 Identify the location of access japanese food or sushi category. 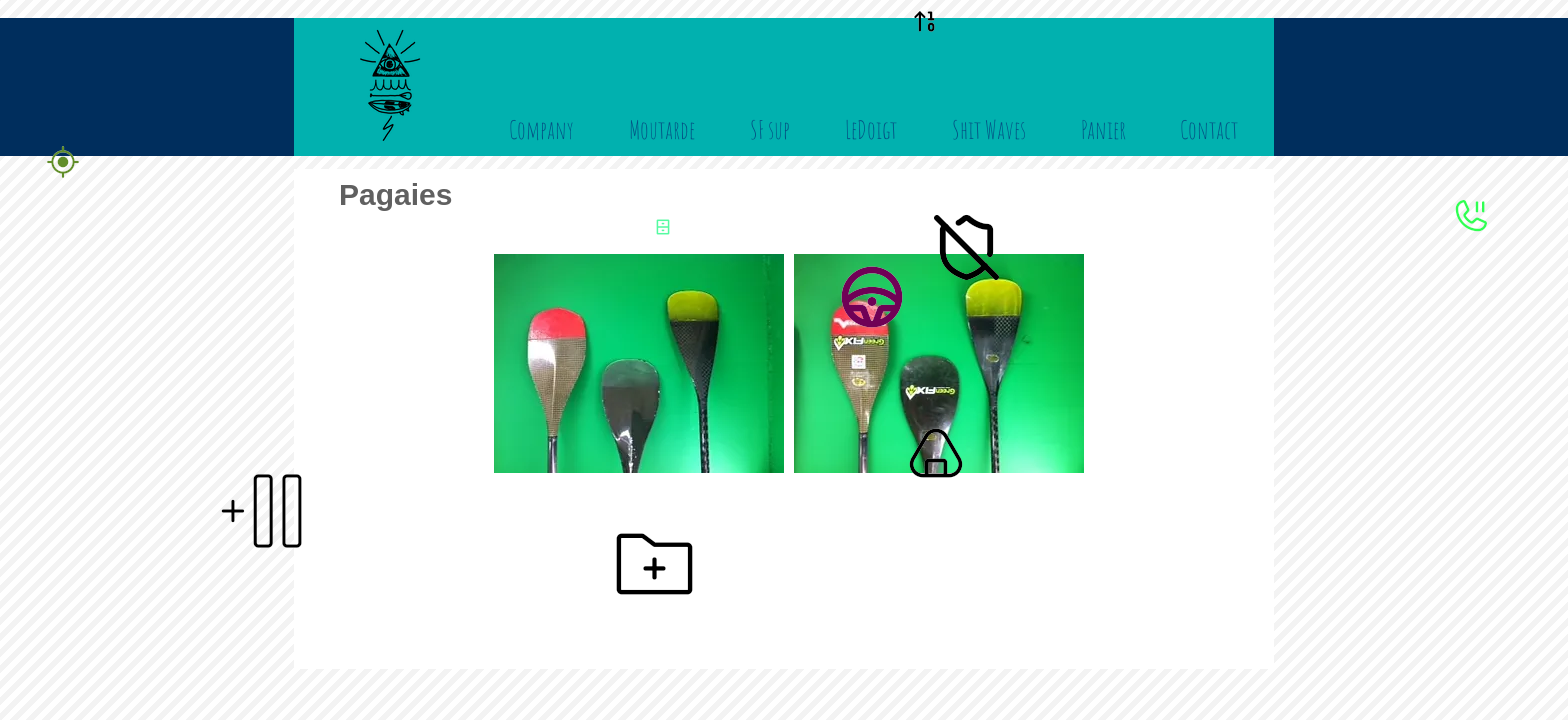
(936, 453).